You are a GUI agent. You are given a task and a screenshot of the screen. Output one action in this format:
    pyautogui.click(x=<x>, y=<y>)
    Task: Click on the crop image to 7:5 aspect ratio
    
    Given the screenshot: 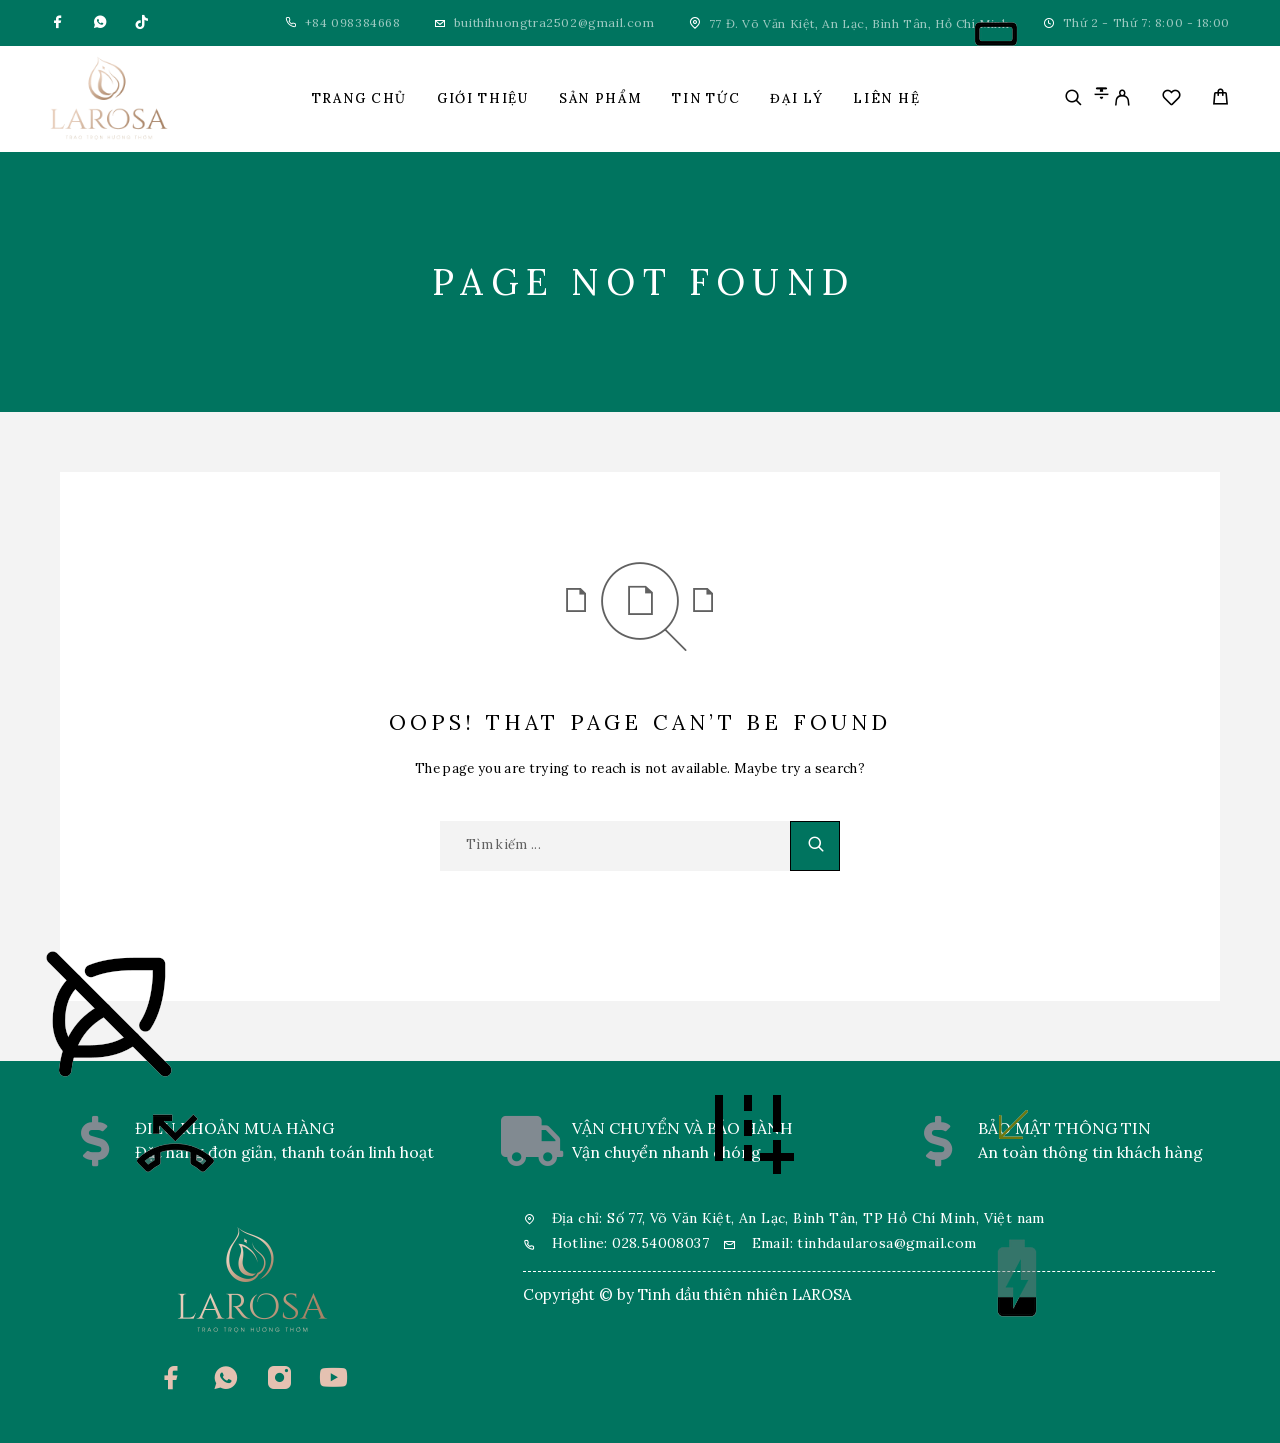 What is the action you would take?
    pyautogui.click(x=996, y=34)
    